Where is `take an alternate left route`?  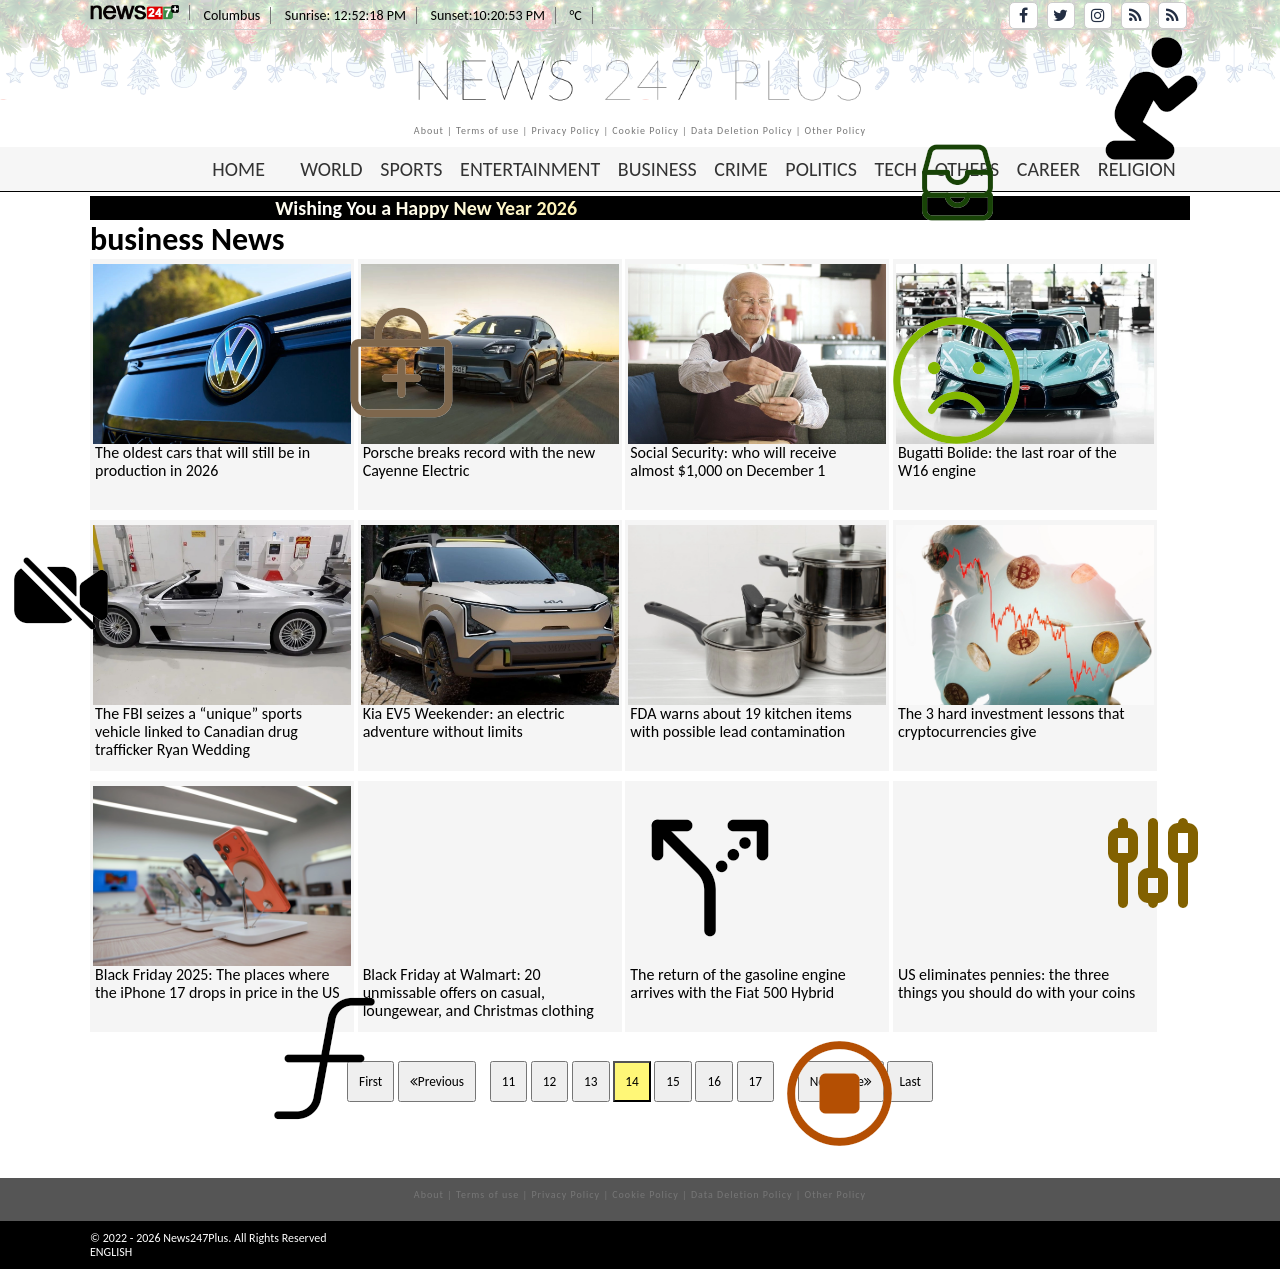 take an alternate left route is located at coordinates (710, 878).